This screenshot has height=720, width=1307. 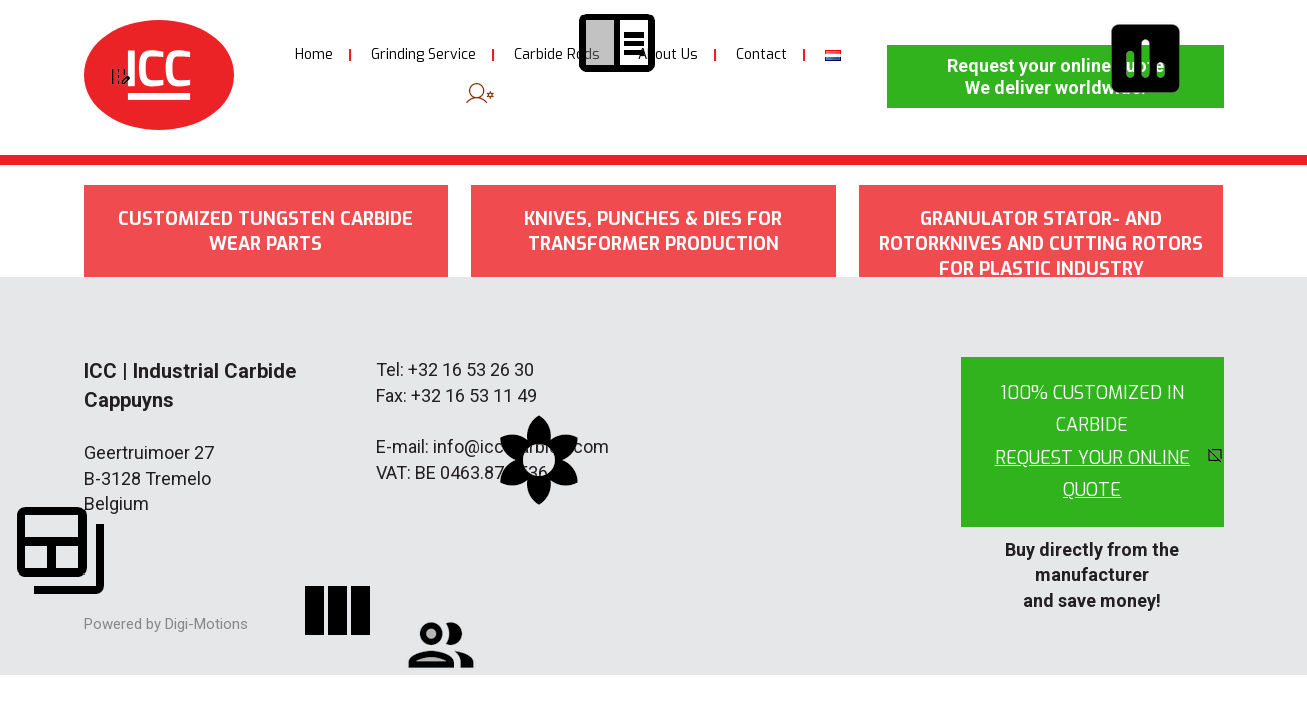 What do you see at coordinates (617, 41) in the screenshot?
I see `switch to reader mode for distraction-free reading` at bounding box center [617, 41].